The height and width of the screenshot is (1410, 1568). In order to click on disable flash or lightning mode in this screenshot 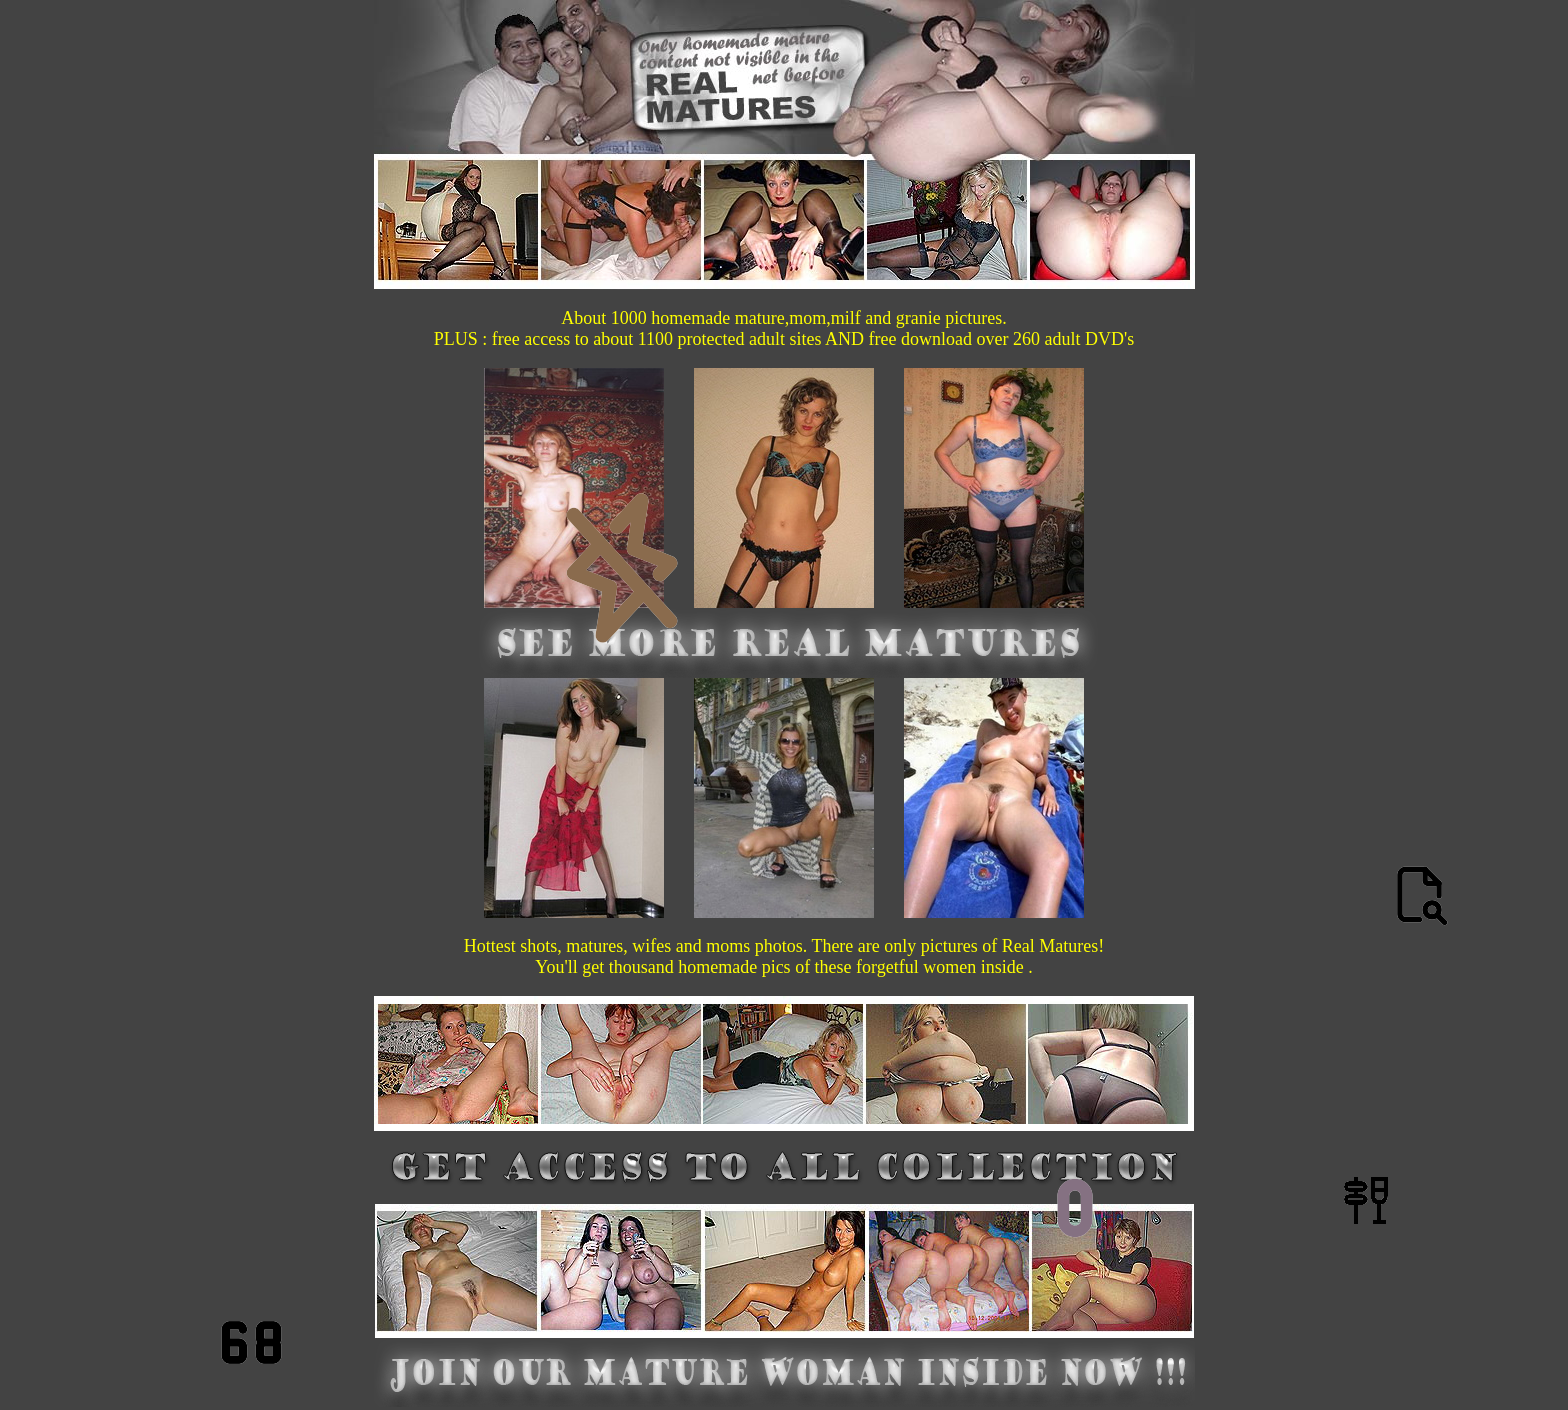, I will do `click(622, 568)`.